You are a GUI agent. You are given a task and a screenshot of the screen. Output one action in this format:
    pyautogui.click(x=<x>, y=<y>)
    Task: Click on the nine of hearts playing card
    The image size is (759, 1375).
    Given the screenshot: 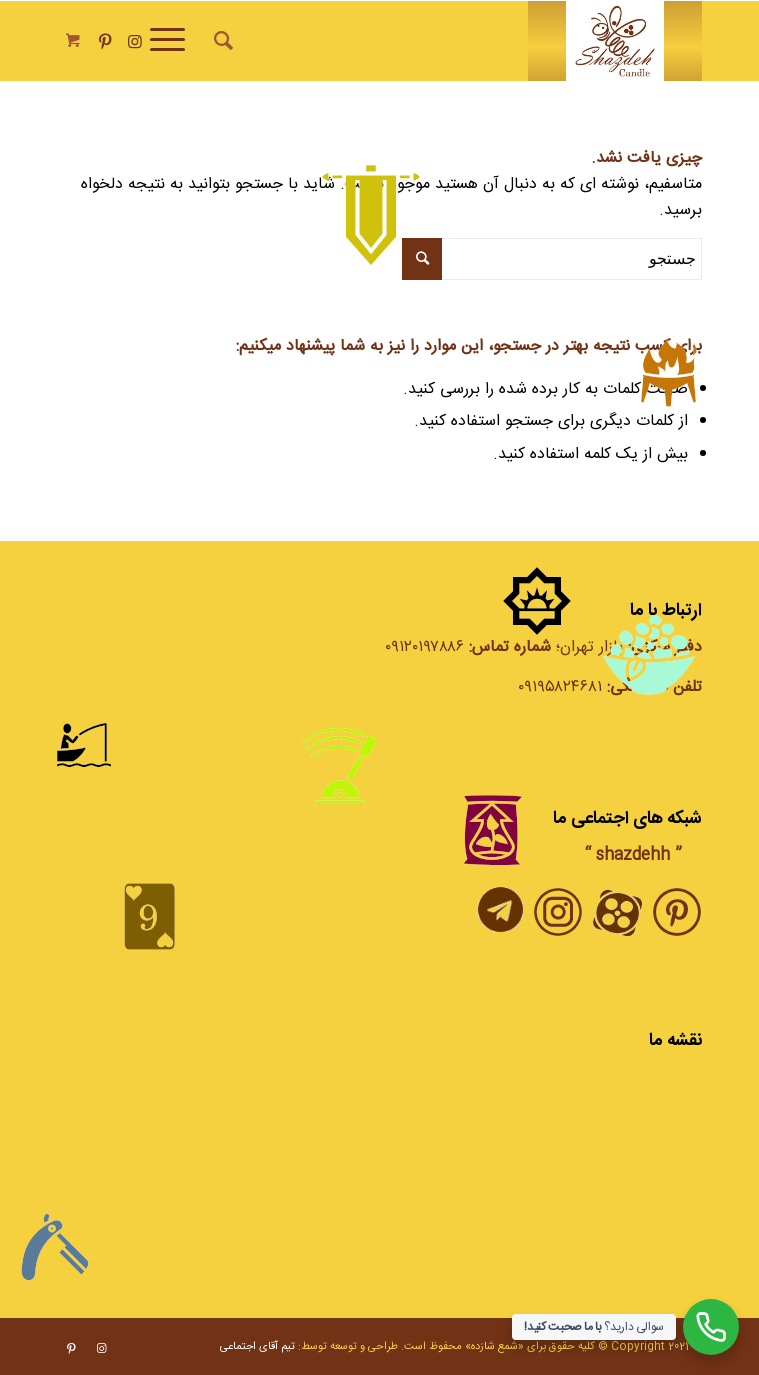 What is the action you would take?
    pyautogui.click(x=149, y=916)
    